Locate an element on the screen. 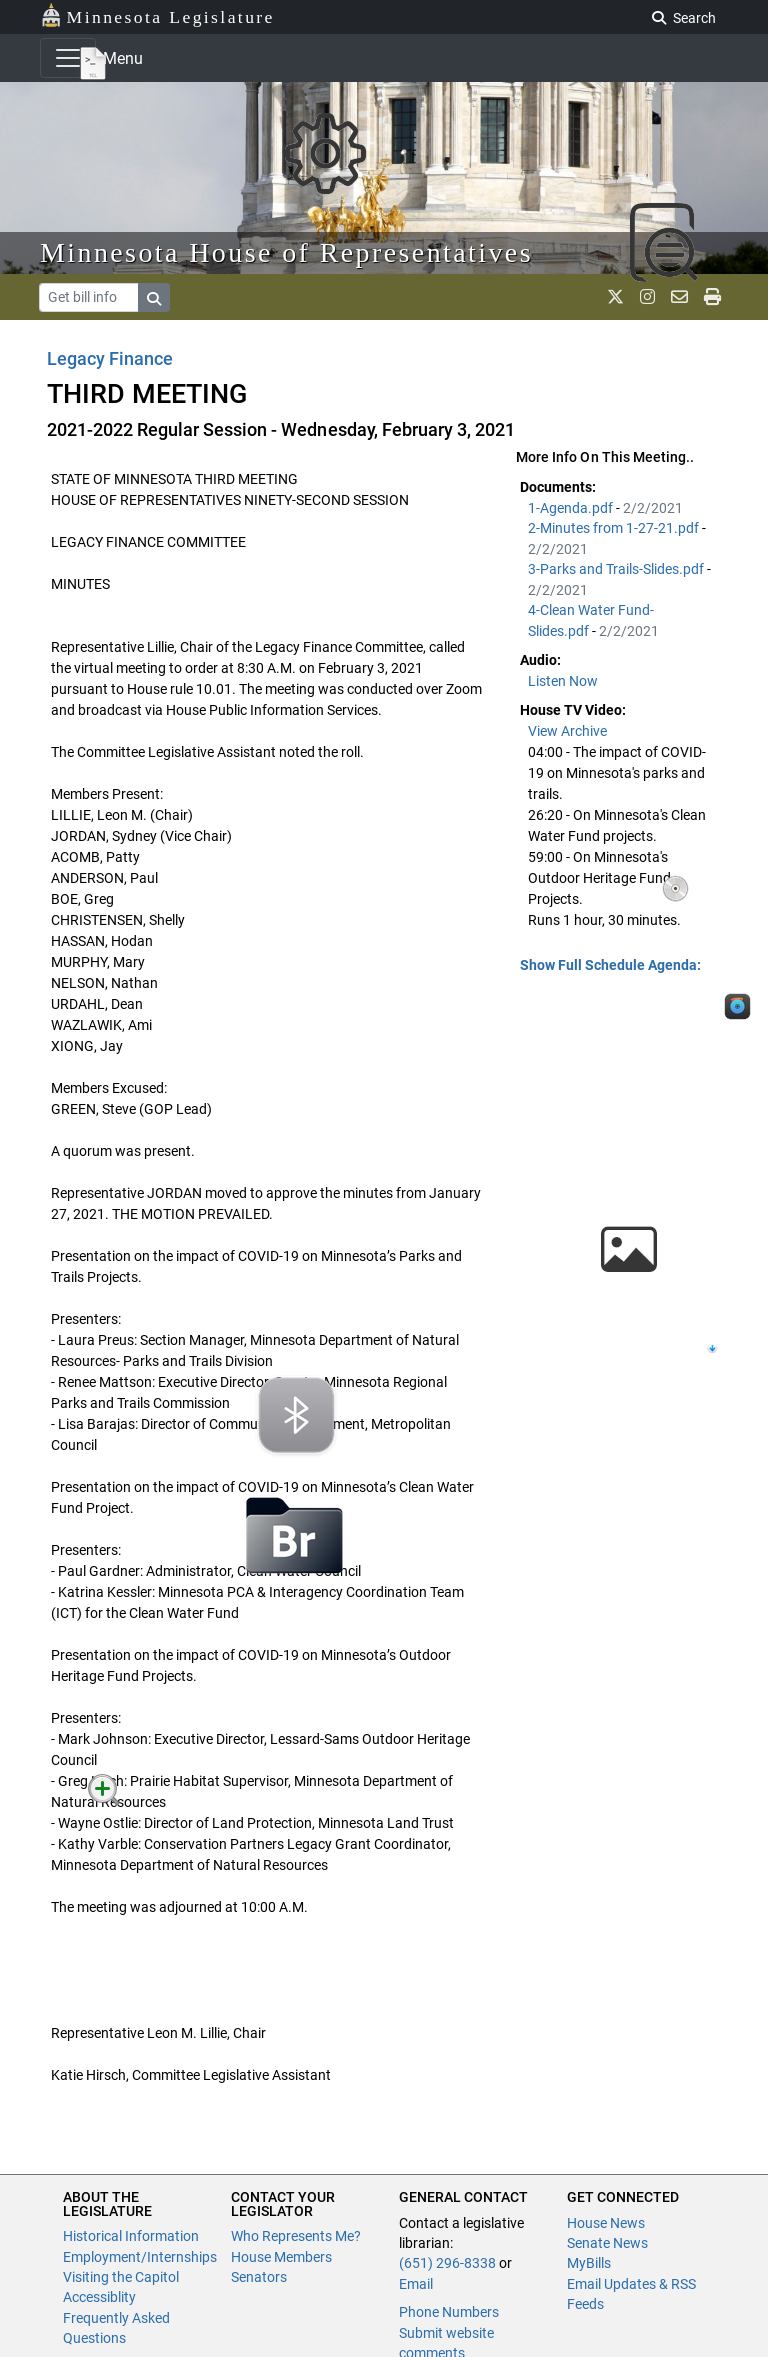 The width and height of the screenshot is (768, 2357). bluetooth is currently disabled or inactive is located at coordinates (296, 1416).